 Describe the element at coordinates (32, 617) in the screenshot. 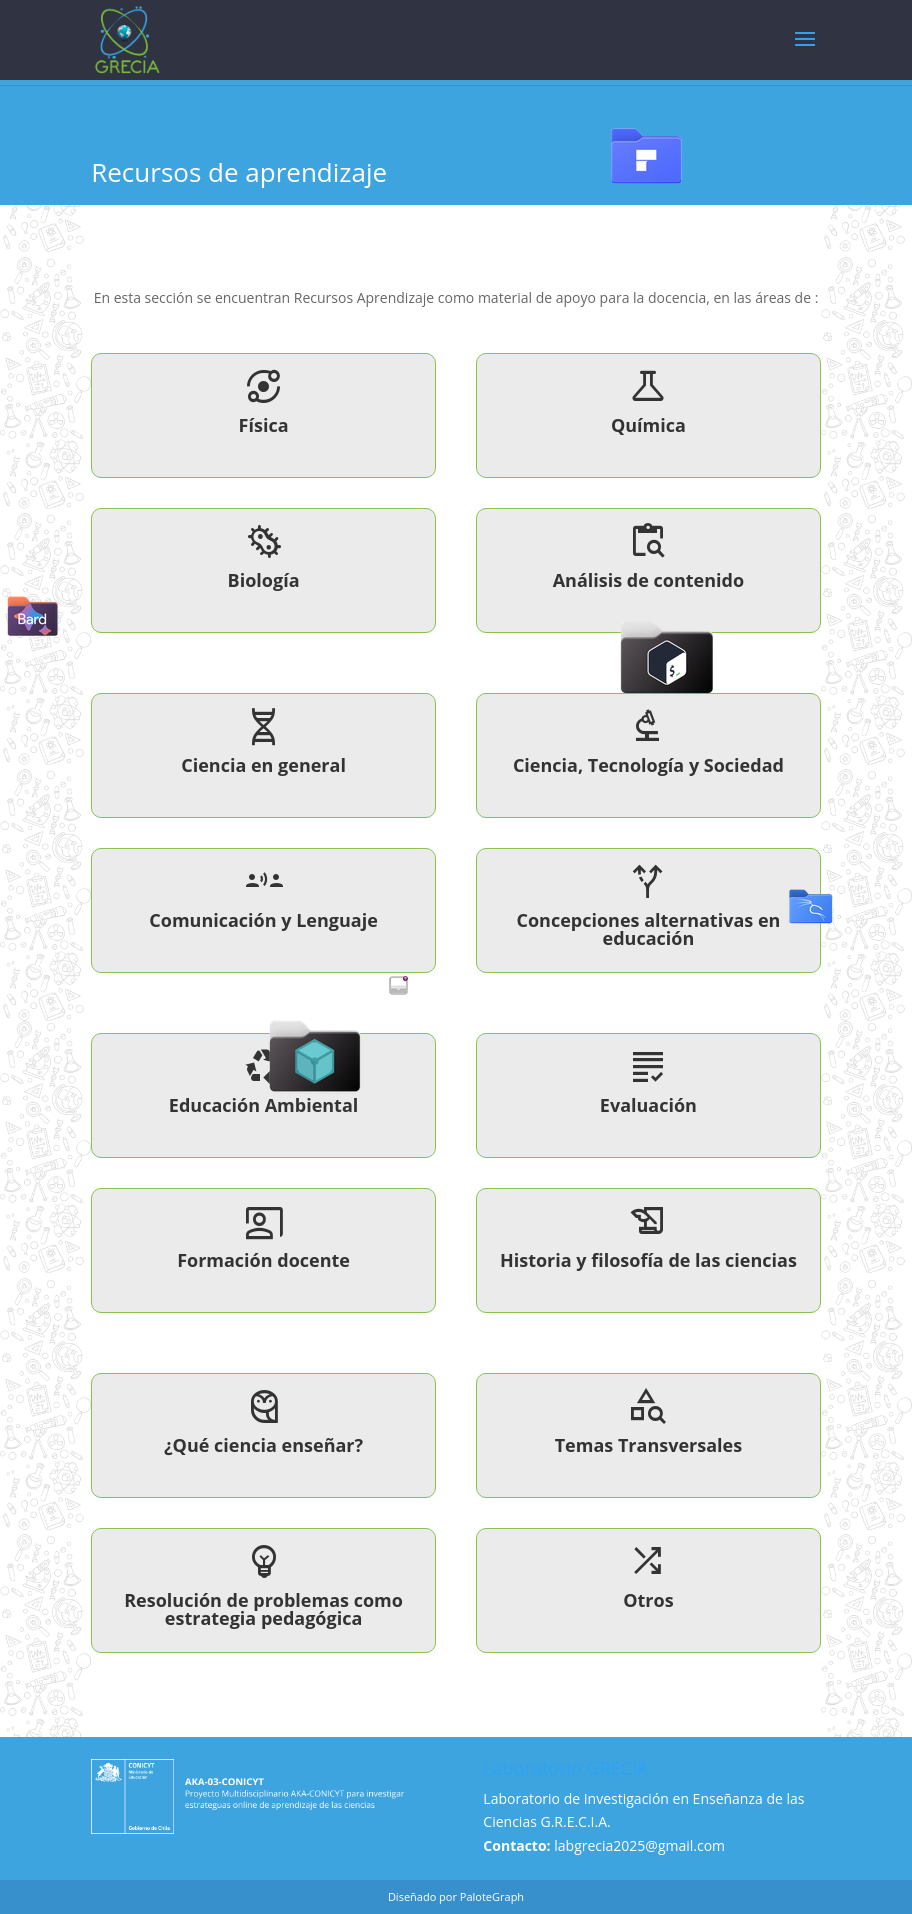

I see `folder containing Google Bard AI files` at that location.